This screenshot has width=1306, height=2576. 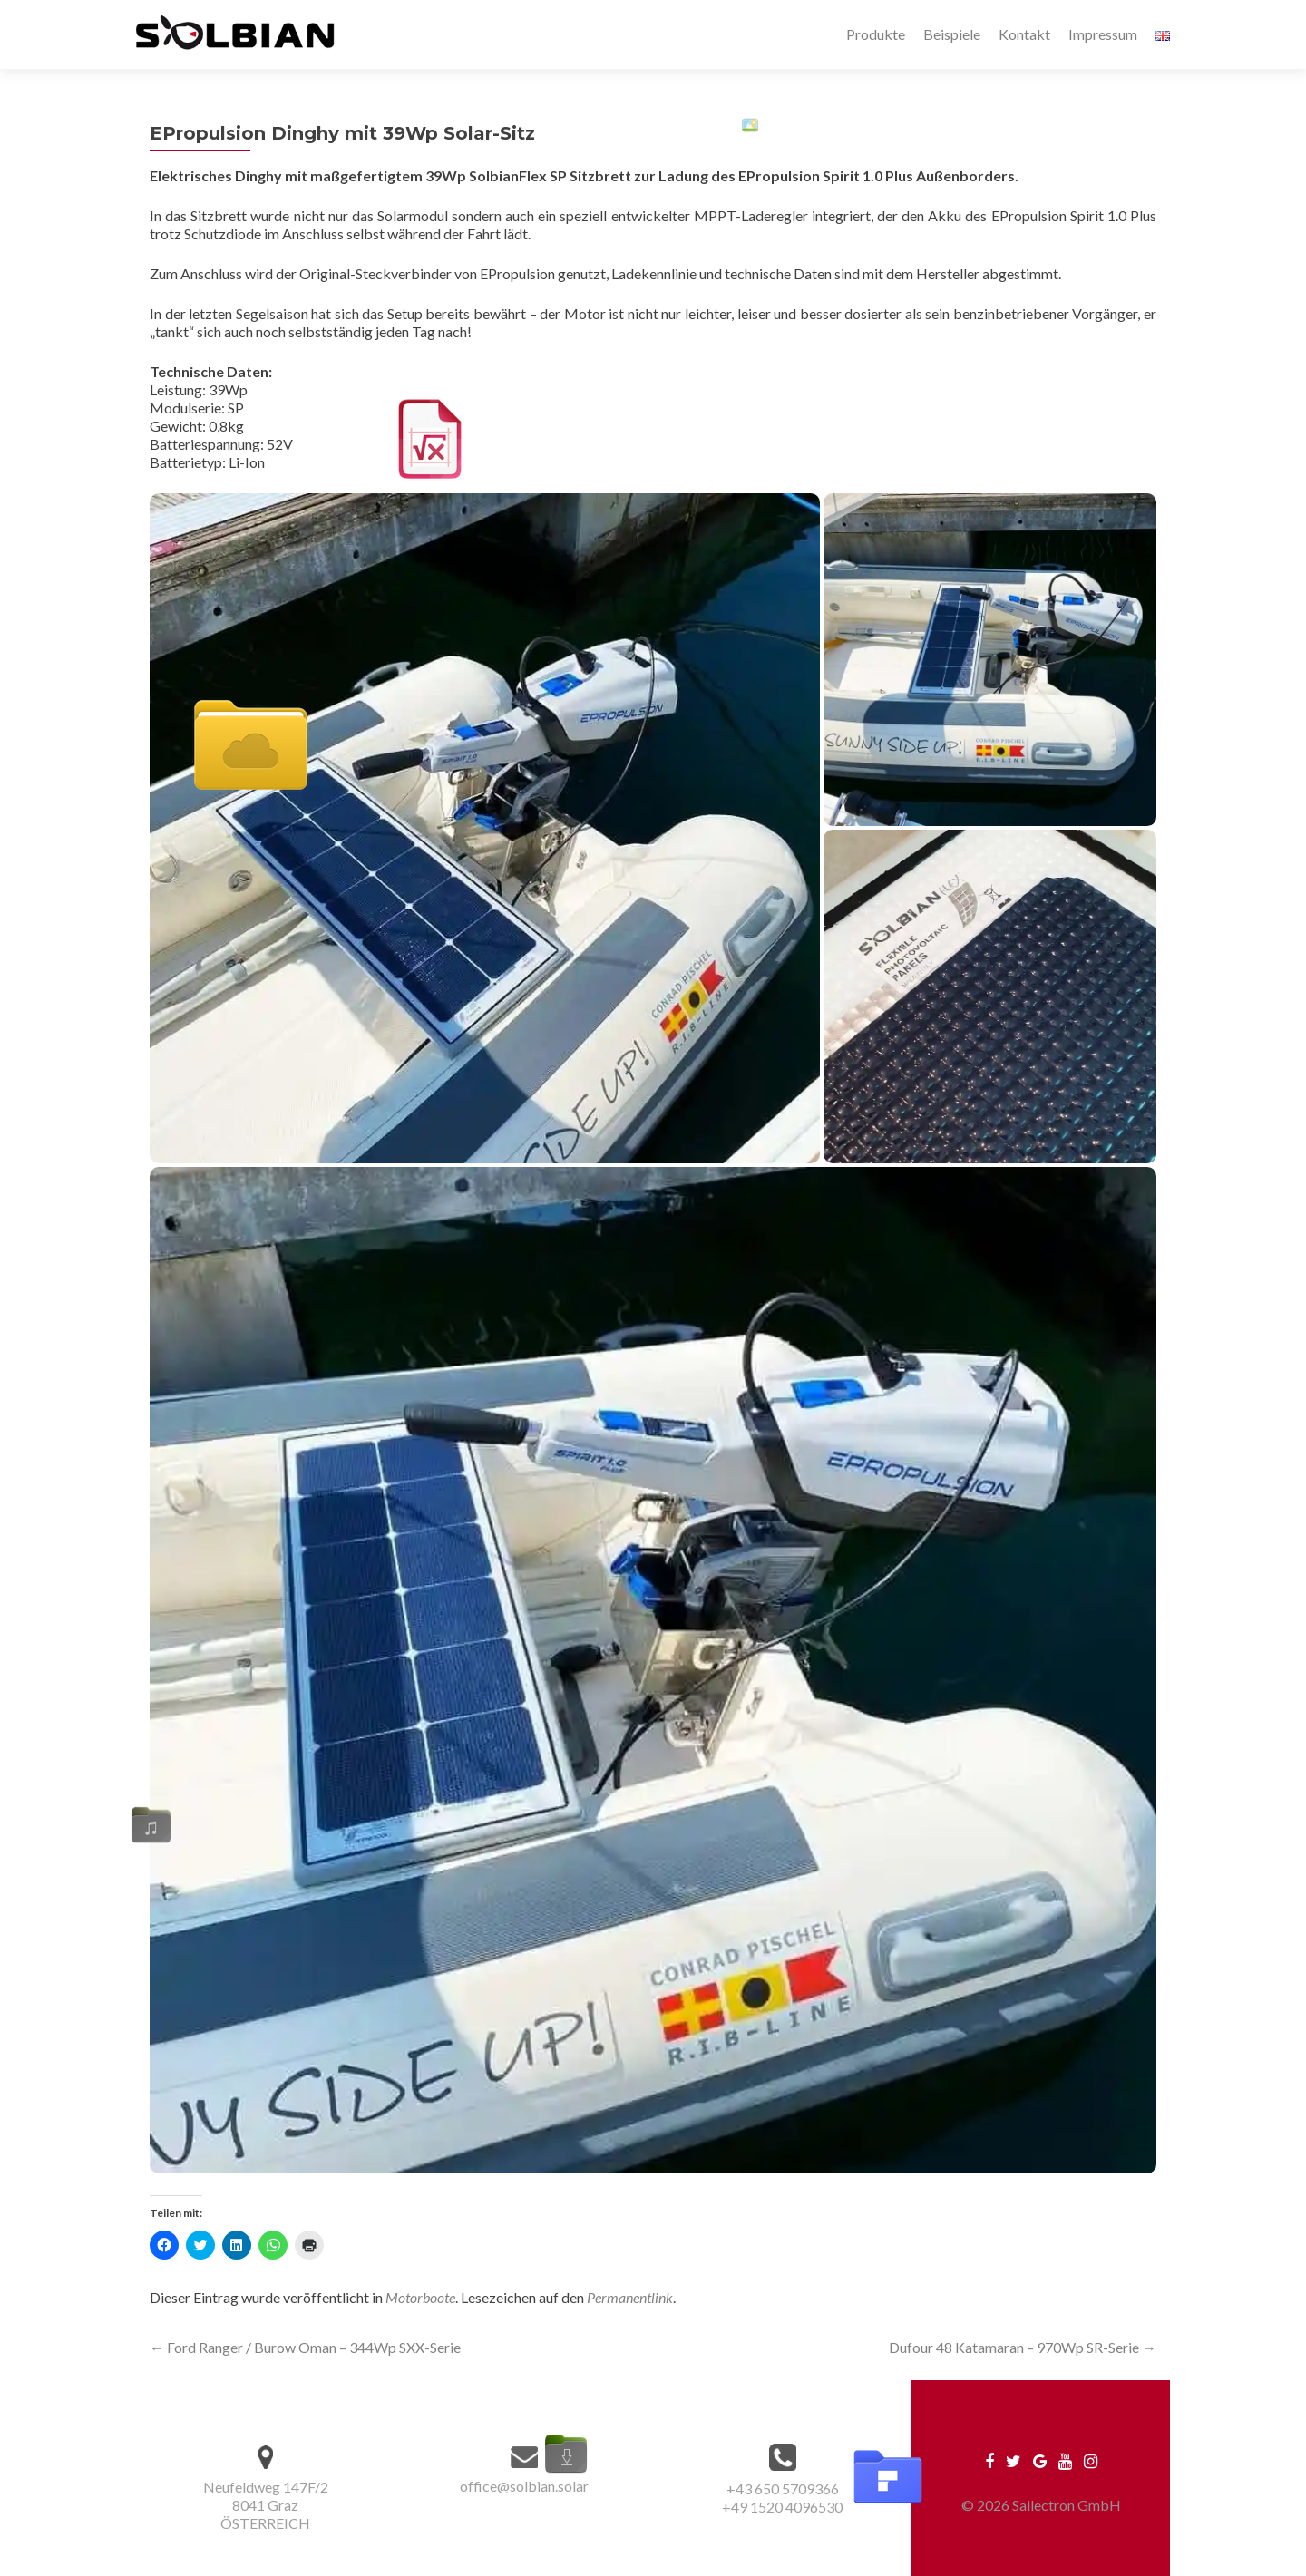 What do you see at coordinates (750, 125) in the screenshot?
I see `open graphics or image editing applications` at bounding box center [750, 125].